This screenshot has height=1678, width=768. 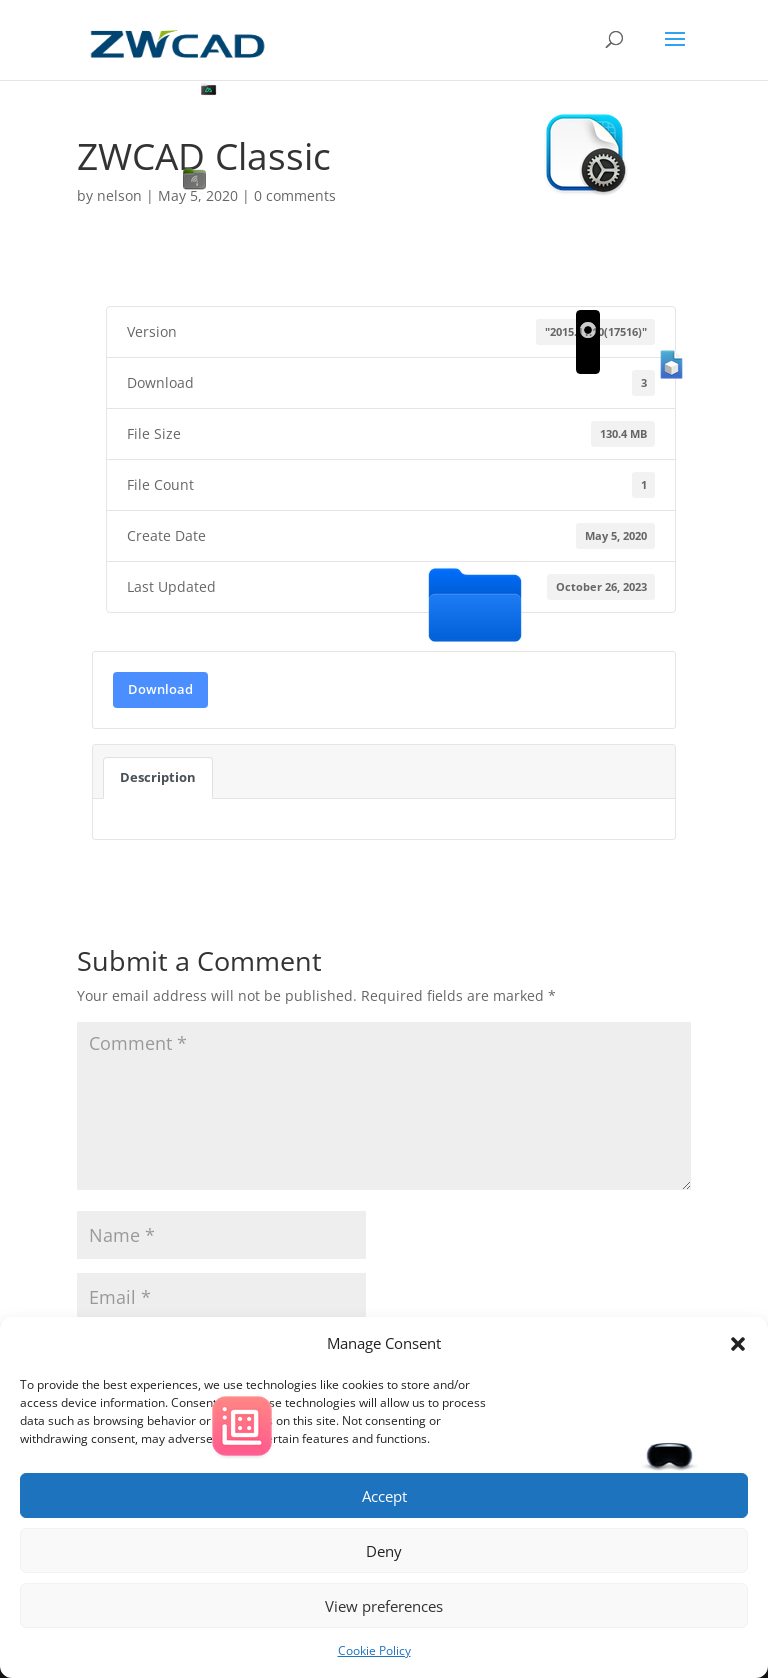 I want to click on apple vision pro headset device icon, so click(x=669, y=1455).